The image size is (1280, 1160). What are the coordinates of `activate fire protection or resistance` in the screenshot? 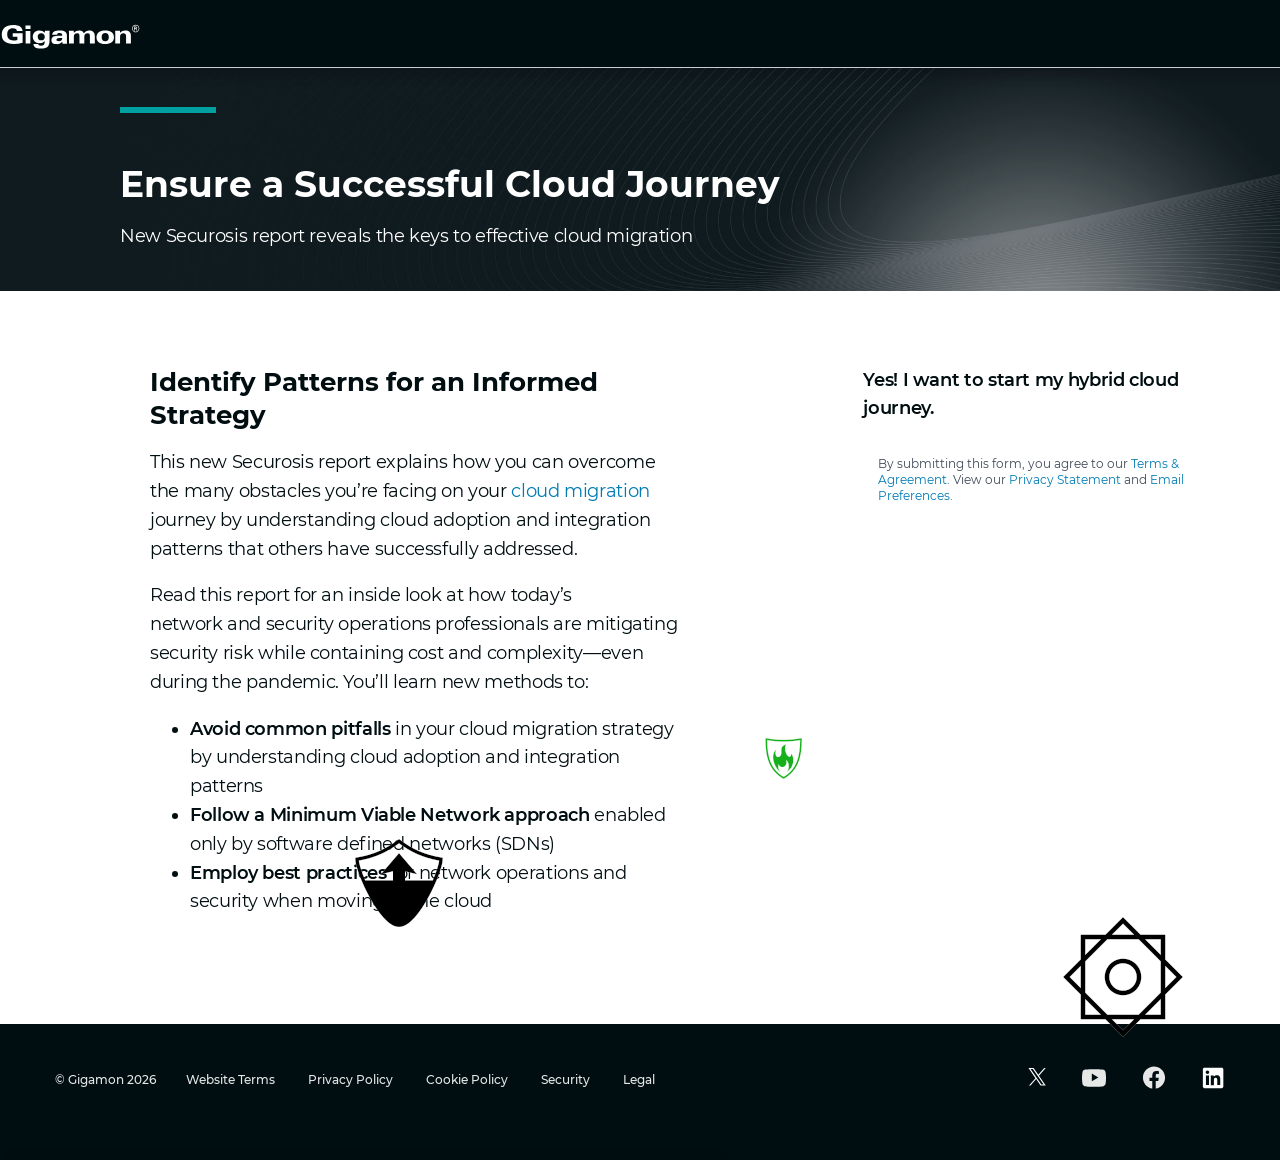 It's located at (783, 758).